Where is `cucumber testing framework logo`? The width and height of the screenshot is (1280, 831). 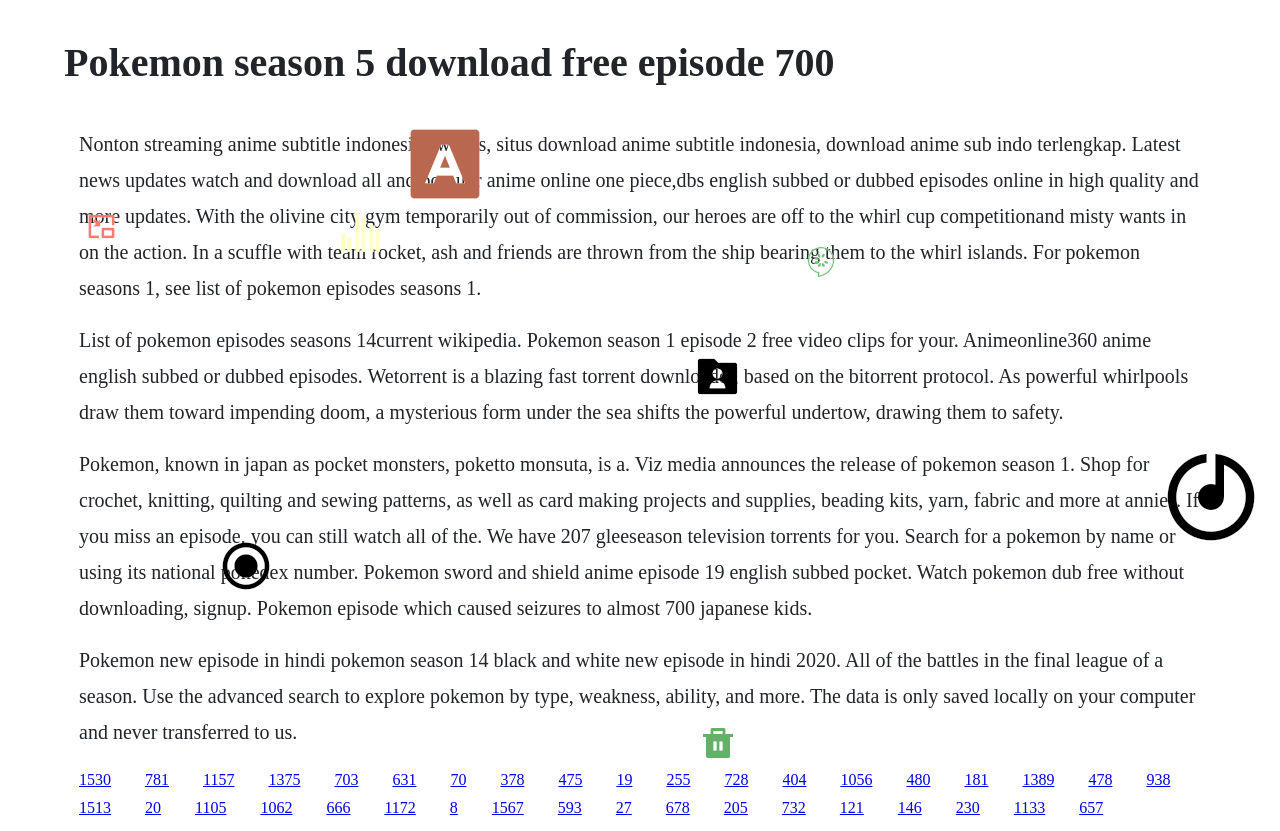 cucumber testing framework logo is located at coordinates (821, 262).